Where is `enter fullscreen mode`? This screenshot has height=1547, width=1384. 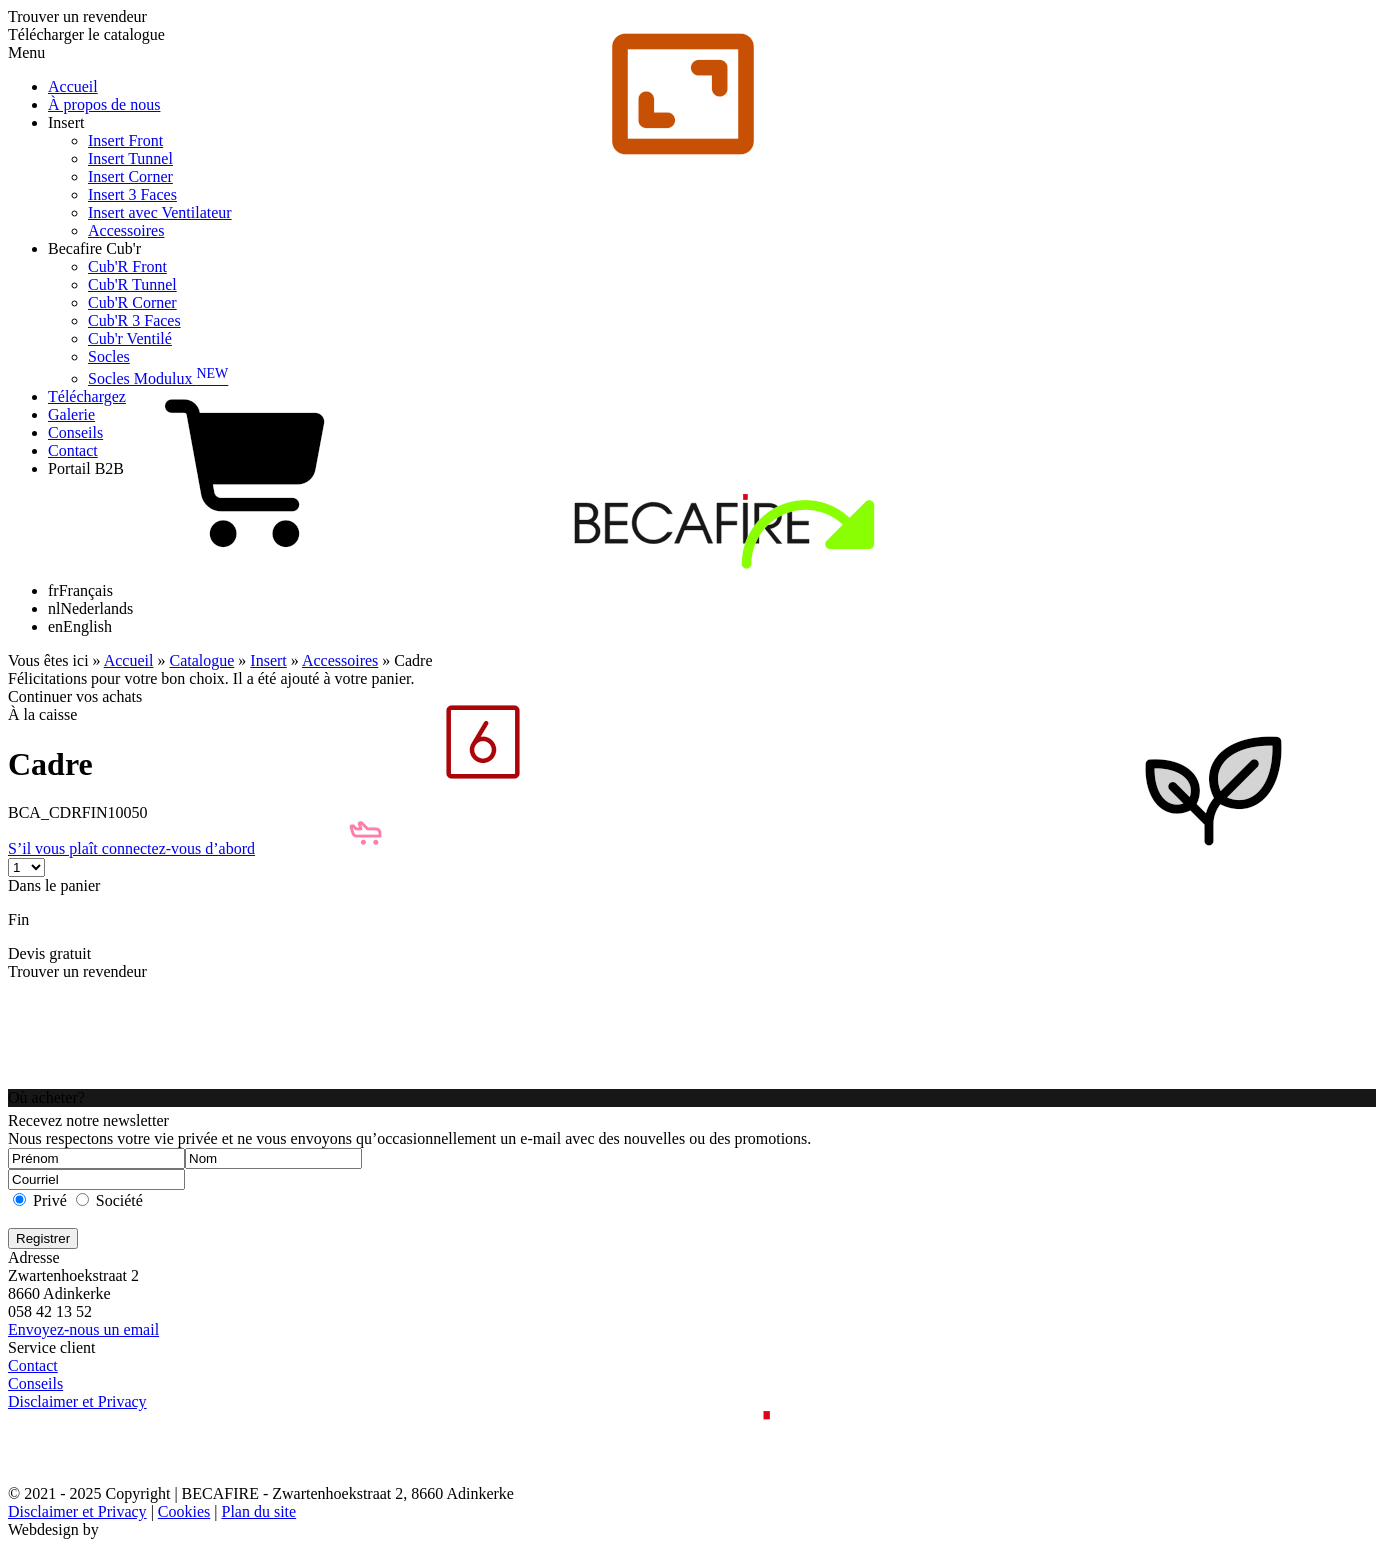 enter fullscreen mode is located at coordinates (683, 94).